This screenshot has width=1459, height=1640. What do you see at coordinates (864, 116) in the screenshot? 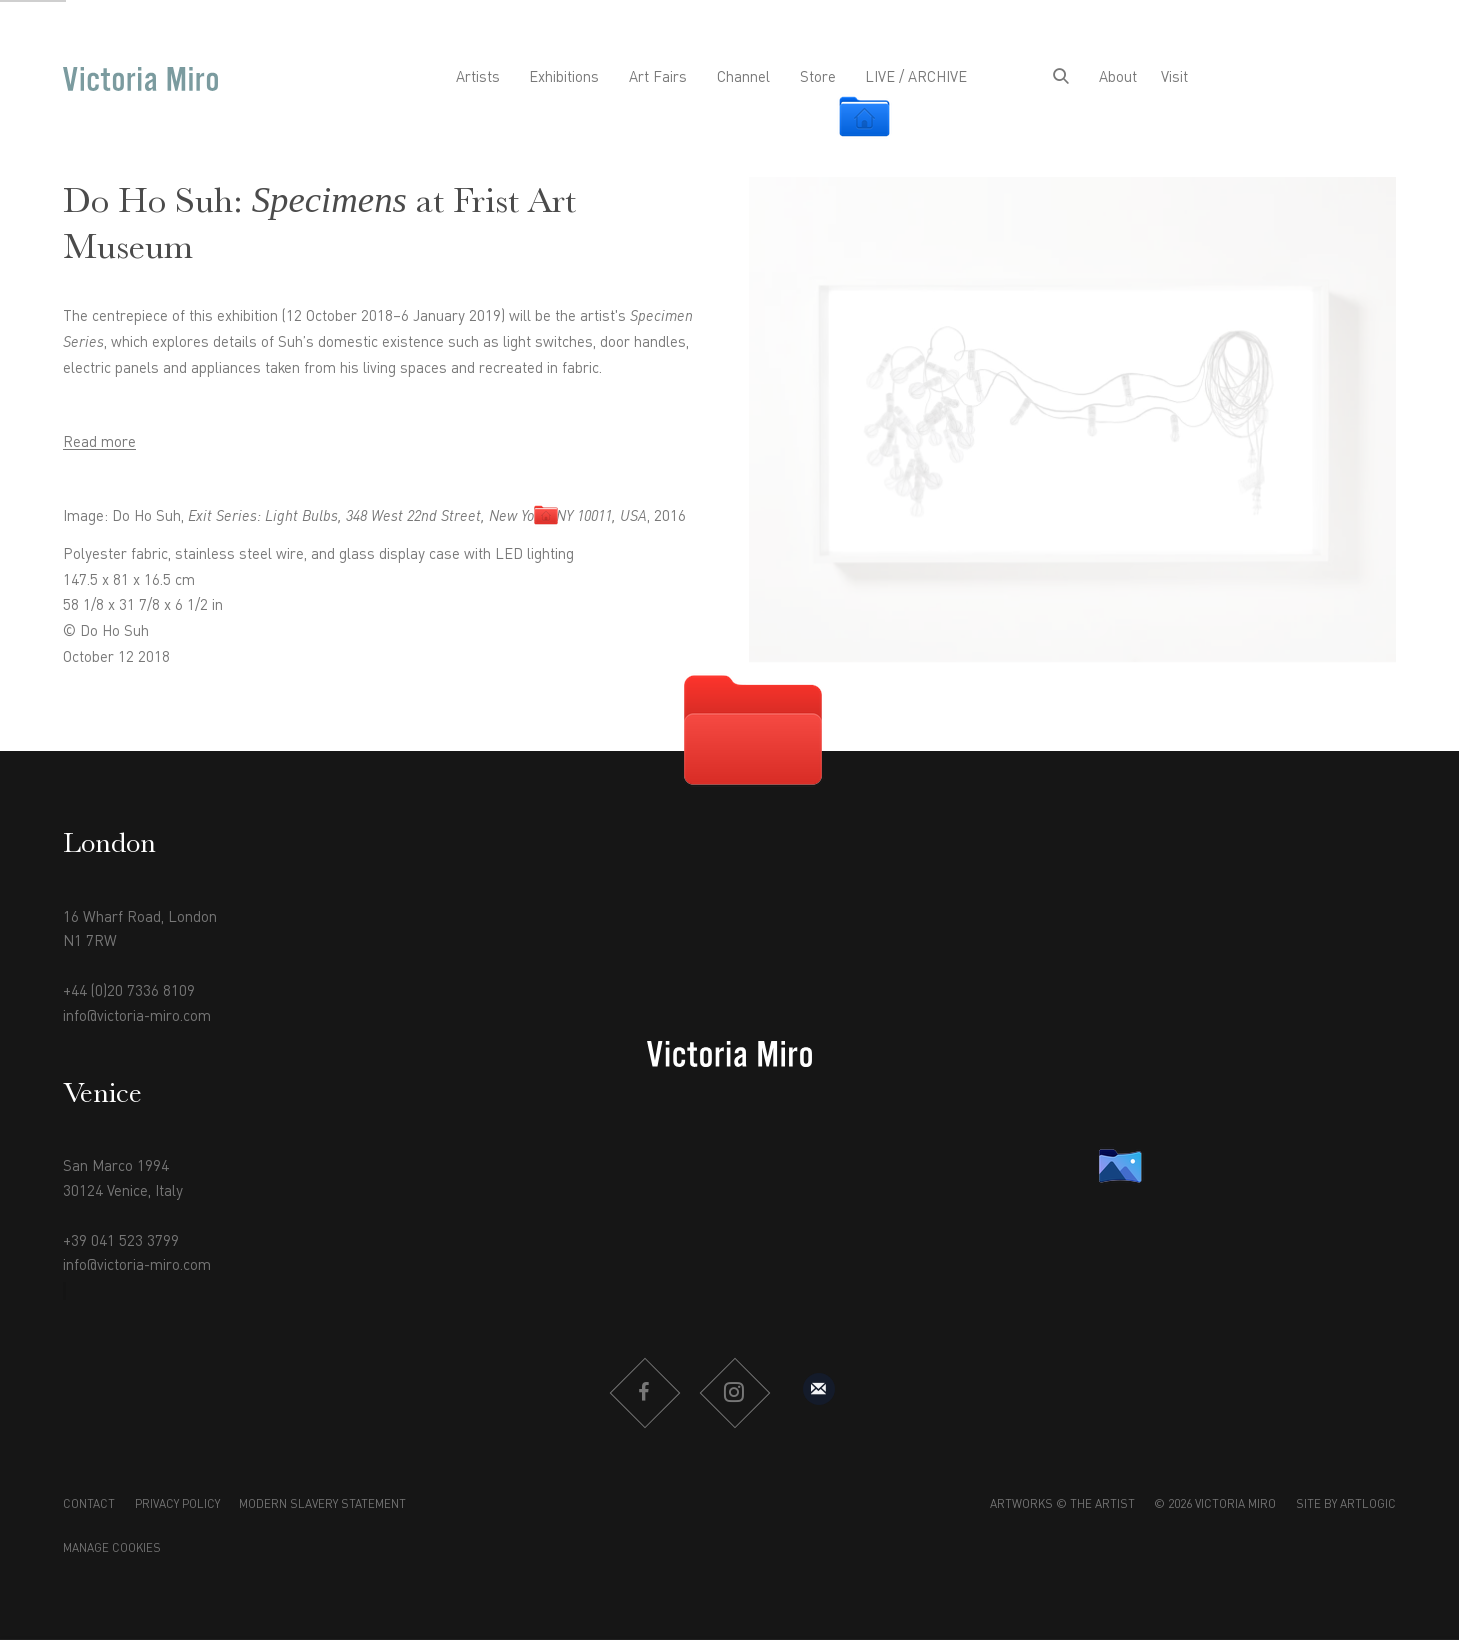
I see `open your home folder` at bounding box center [864, 116].